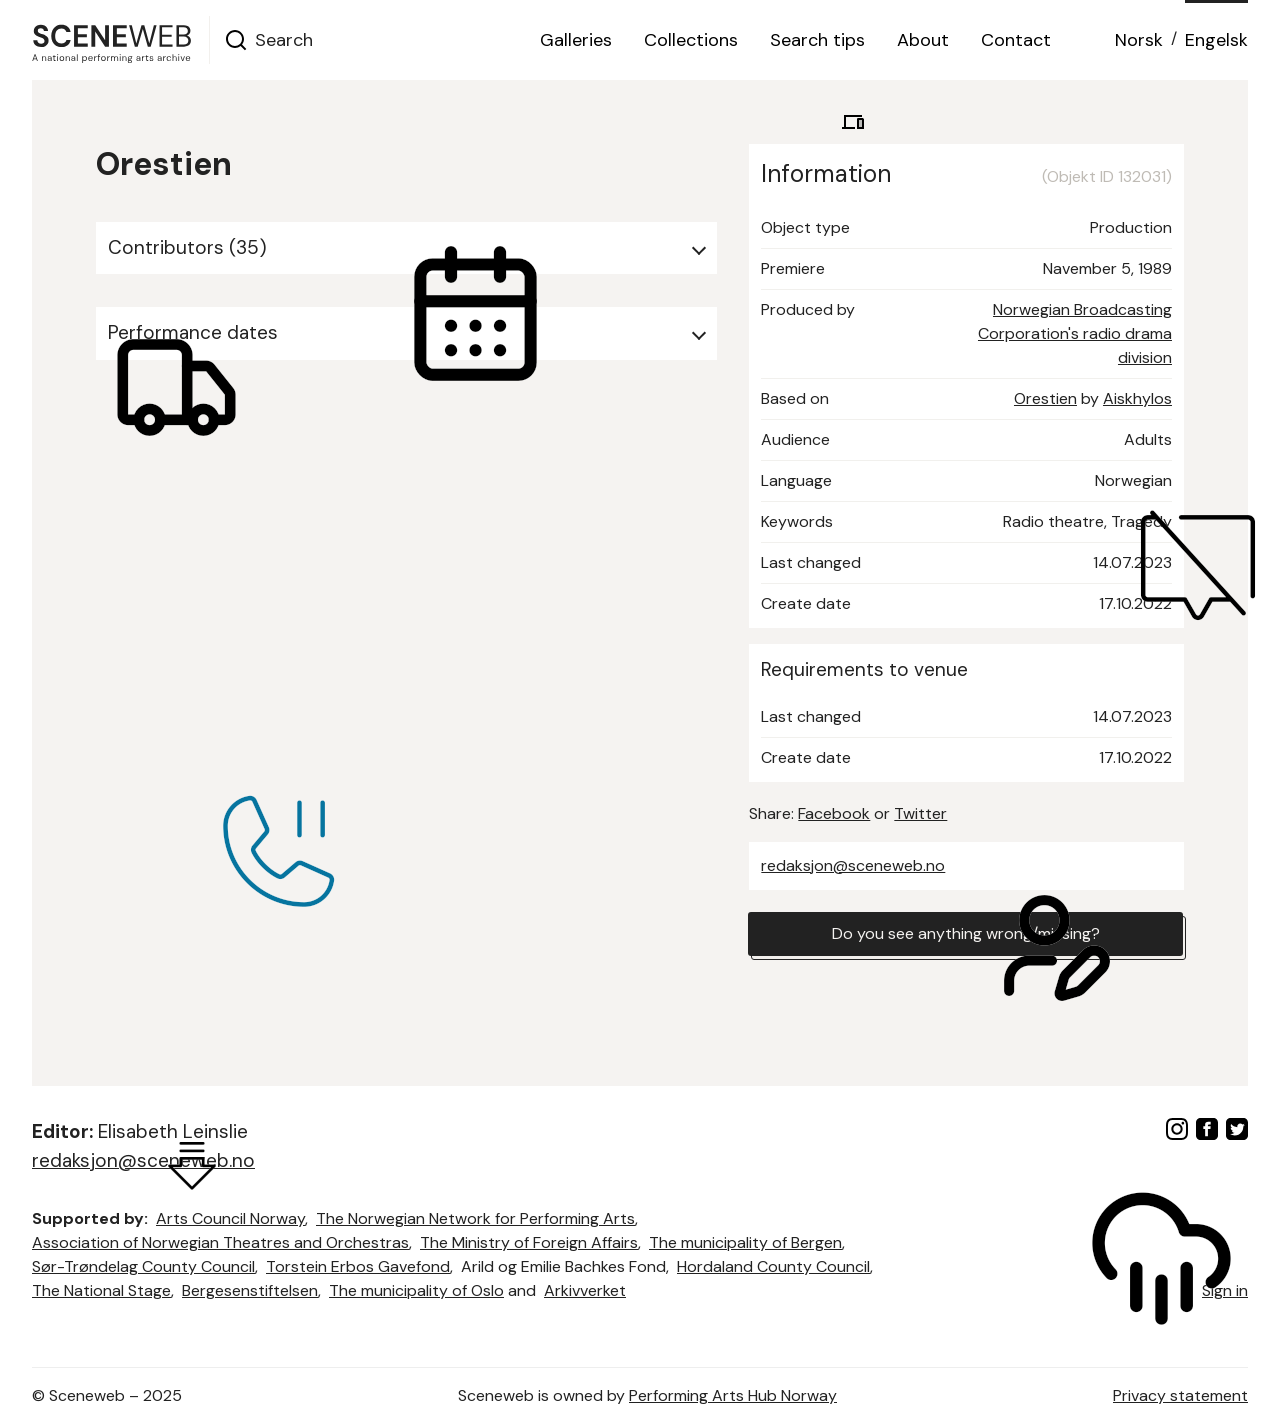 The image size is (1280, 1424). I want to click on edit your profile, so click(1054, 945).